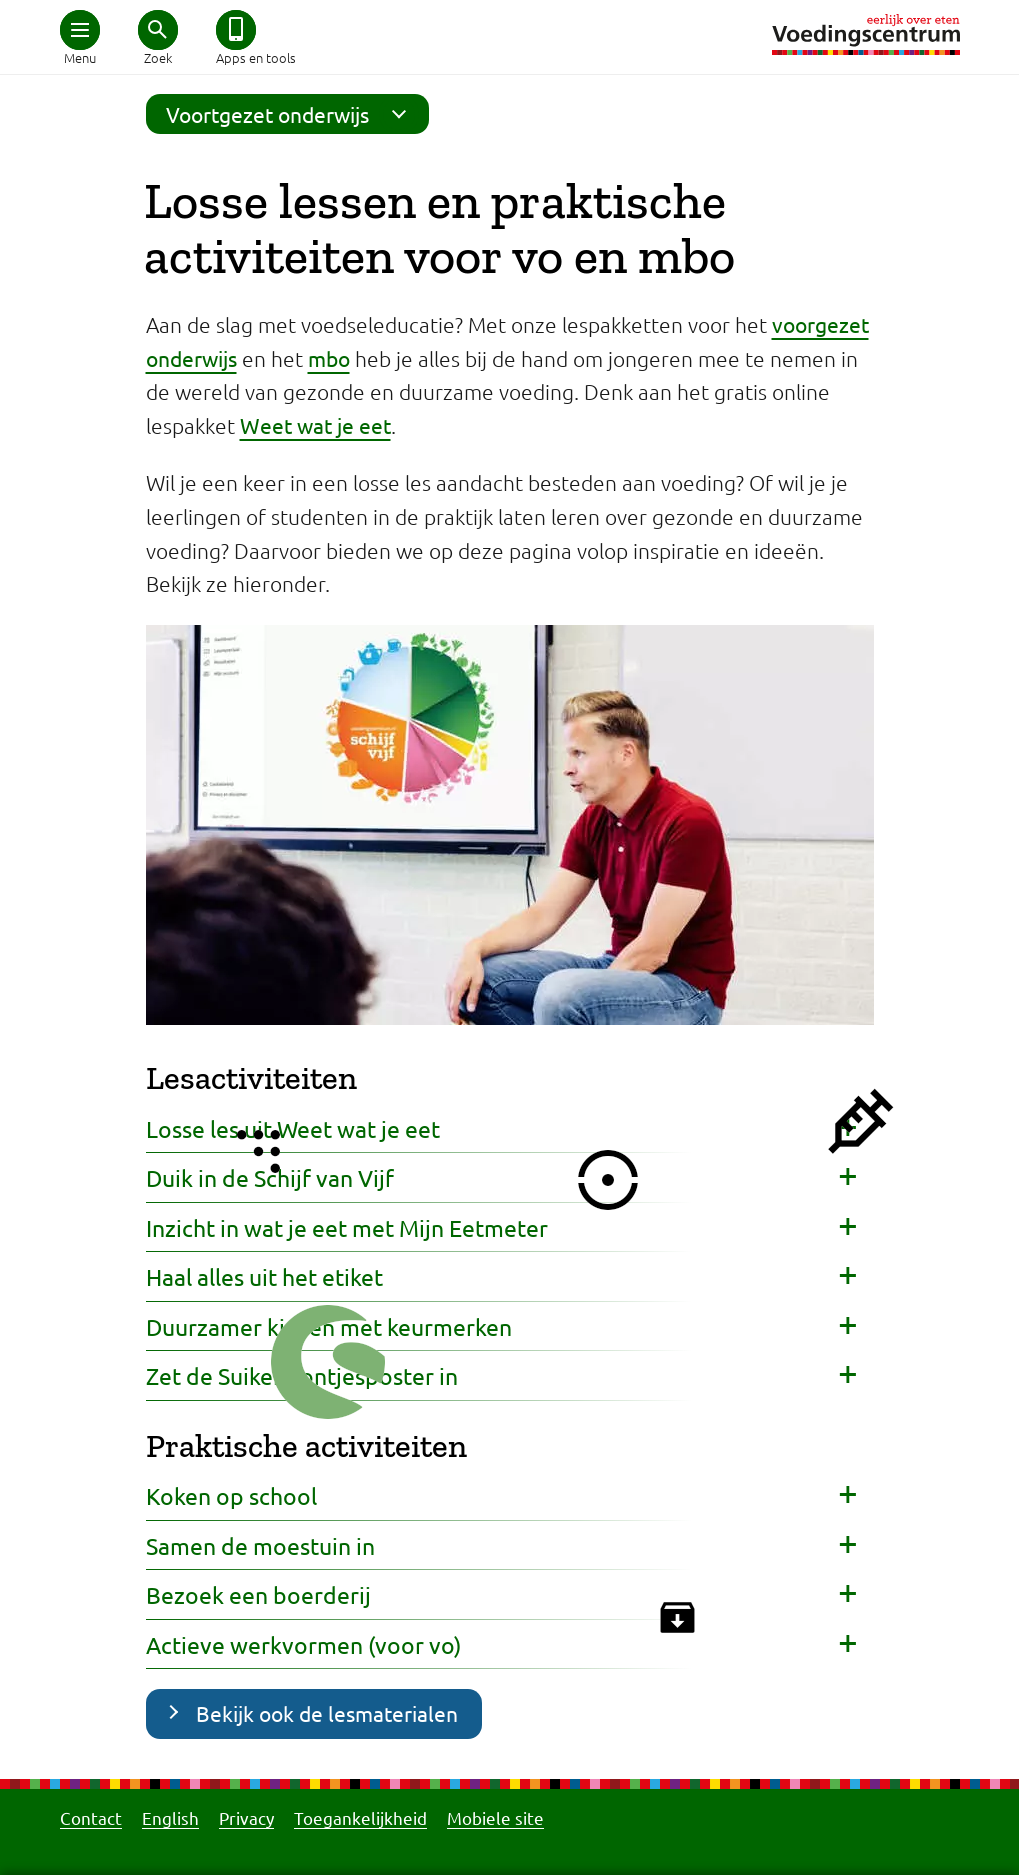 This screenshot has height=1875, width=1019. I want to click on archive selected messages to inbox storage, so click(677, 1617).